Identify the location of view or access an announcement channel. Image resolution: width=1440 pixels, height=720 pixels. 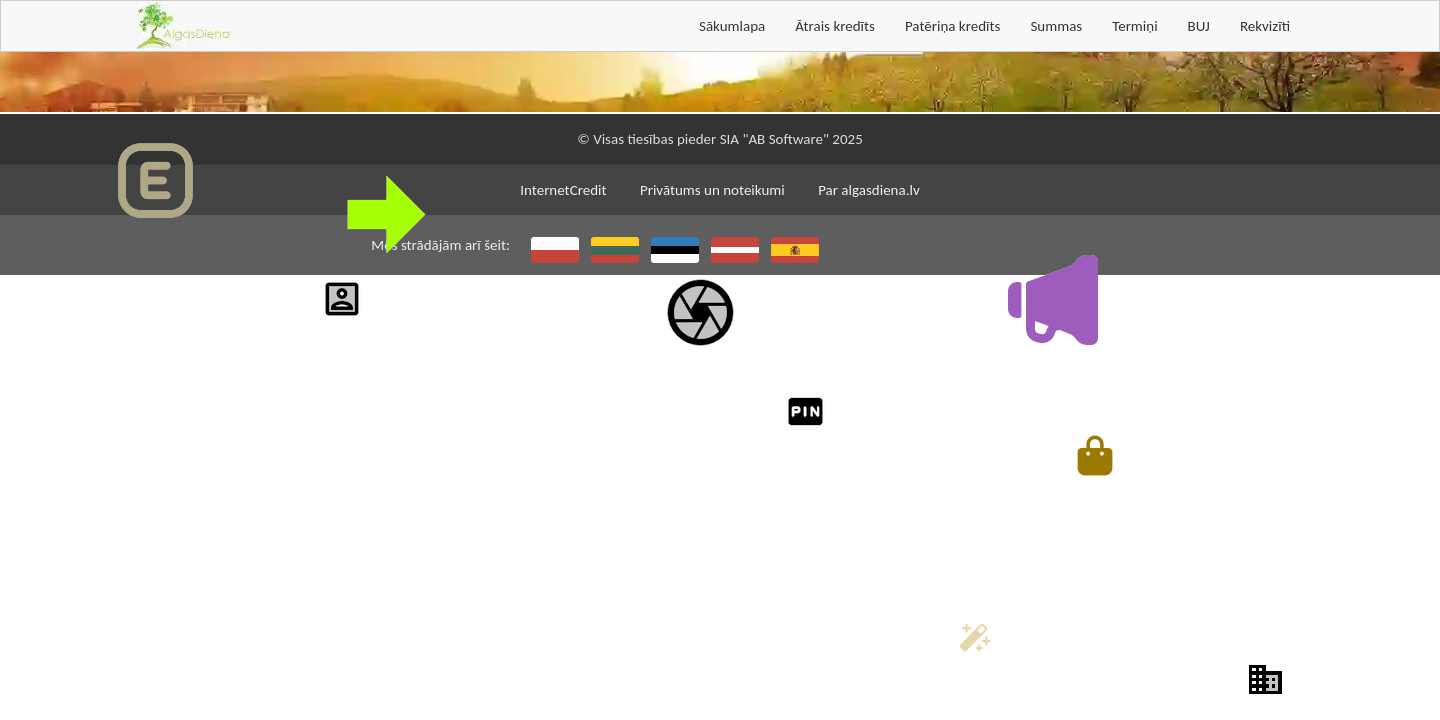
(1053, 300).